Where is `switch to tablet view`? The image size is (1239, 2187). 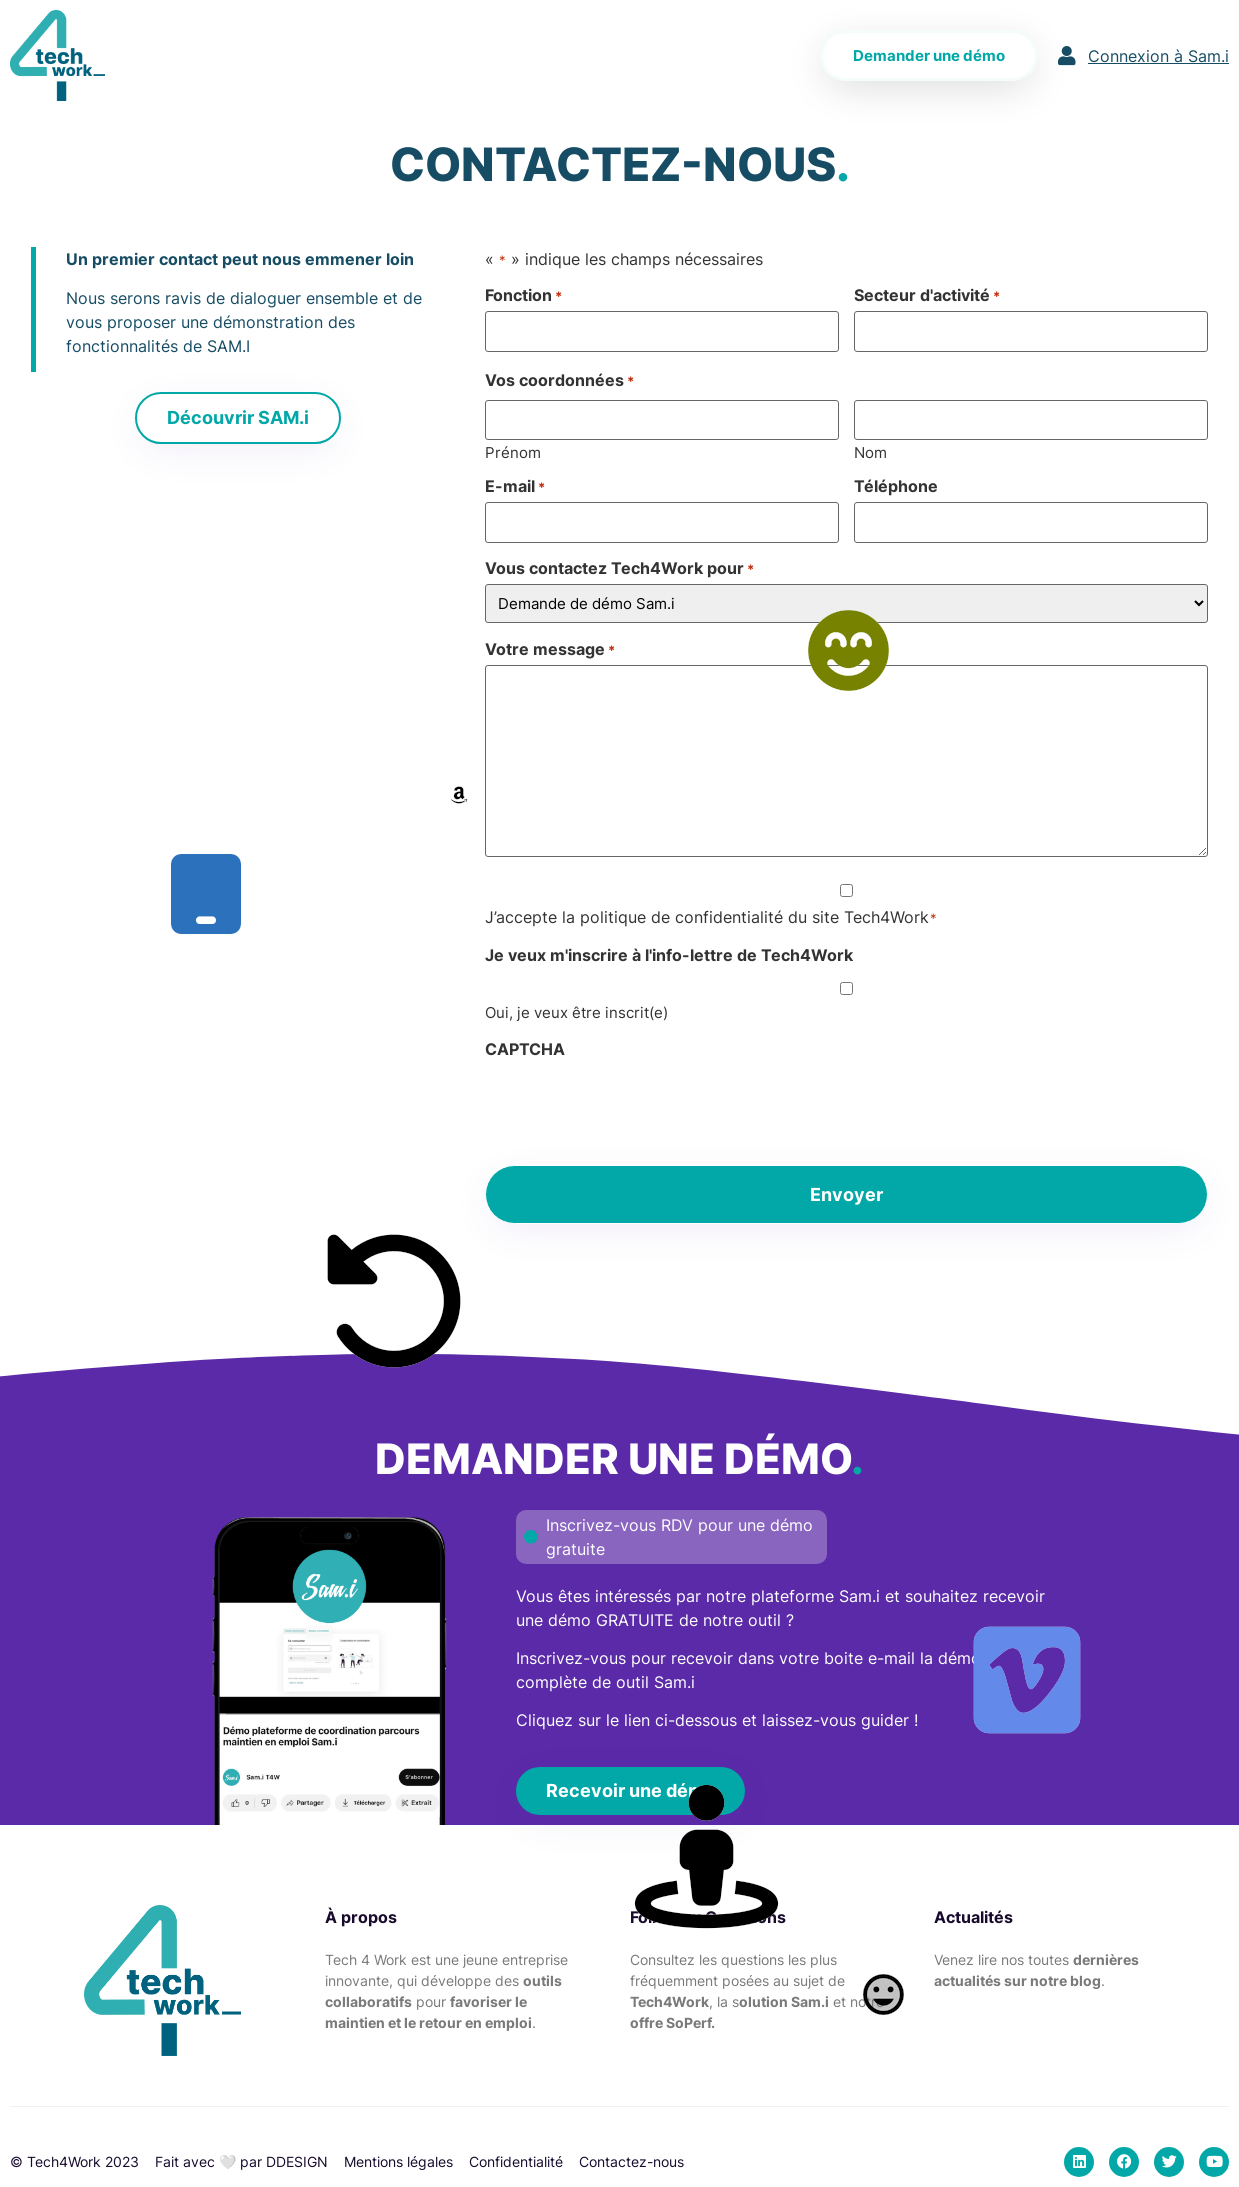 switch to tablet view is located at coordinates (206, 894).